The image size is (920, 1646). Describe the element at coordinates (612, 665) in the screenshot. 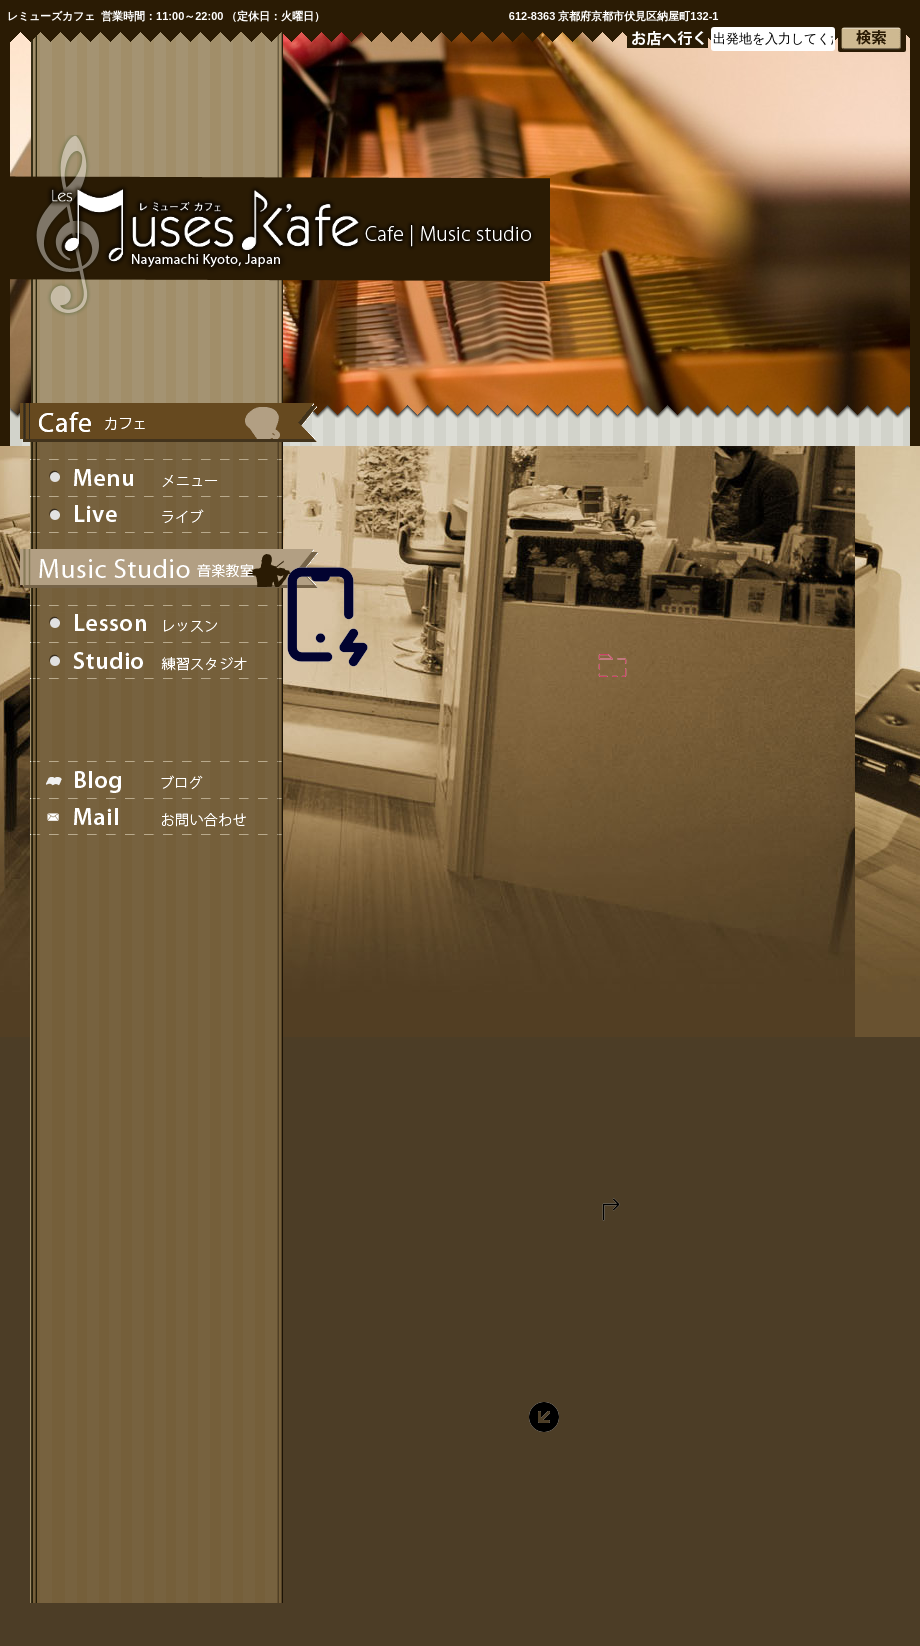

I see `create a new folder` at that location.